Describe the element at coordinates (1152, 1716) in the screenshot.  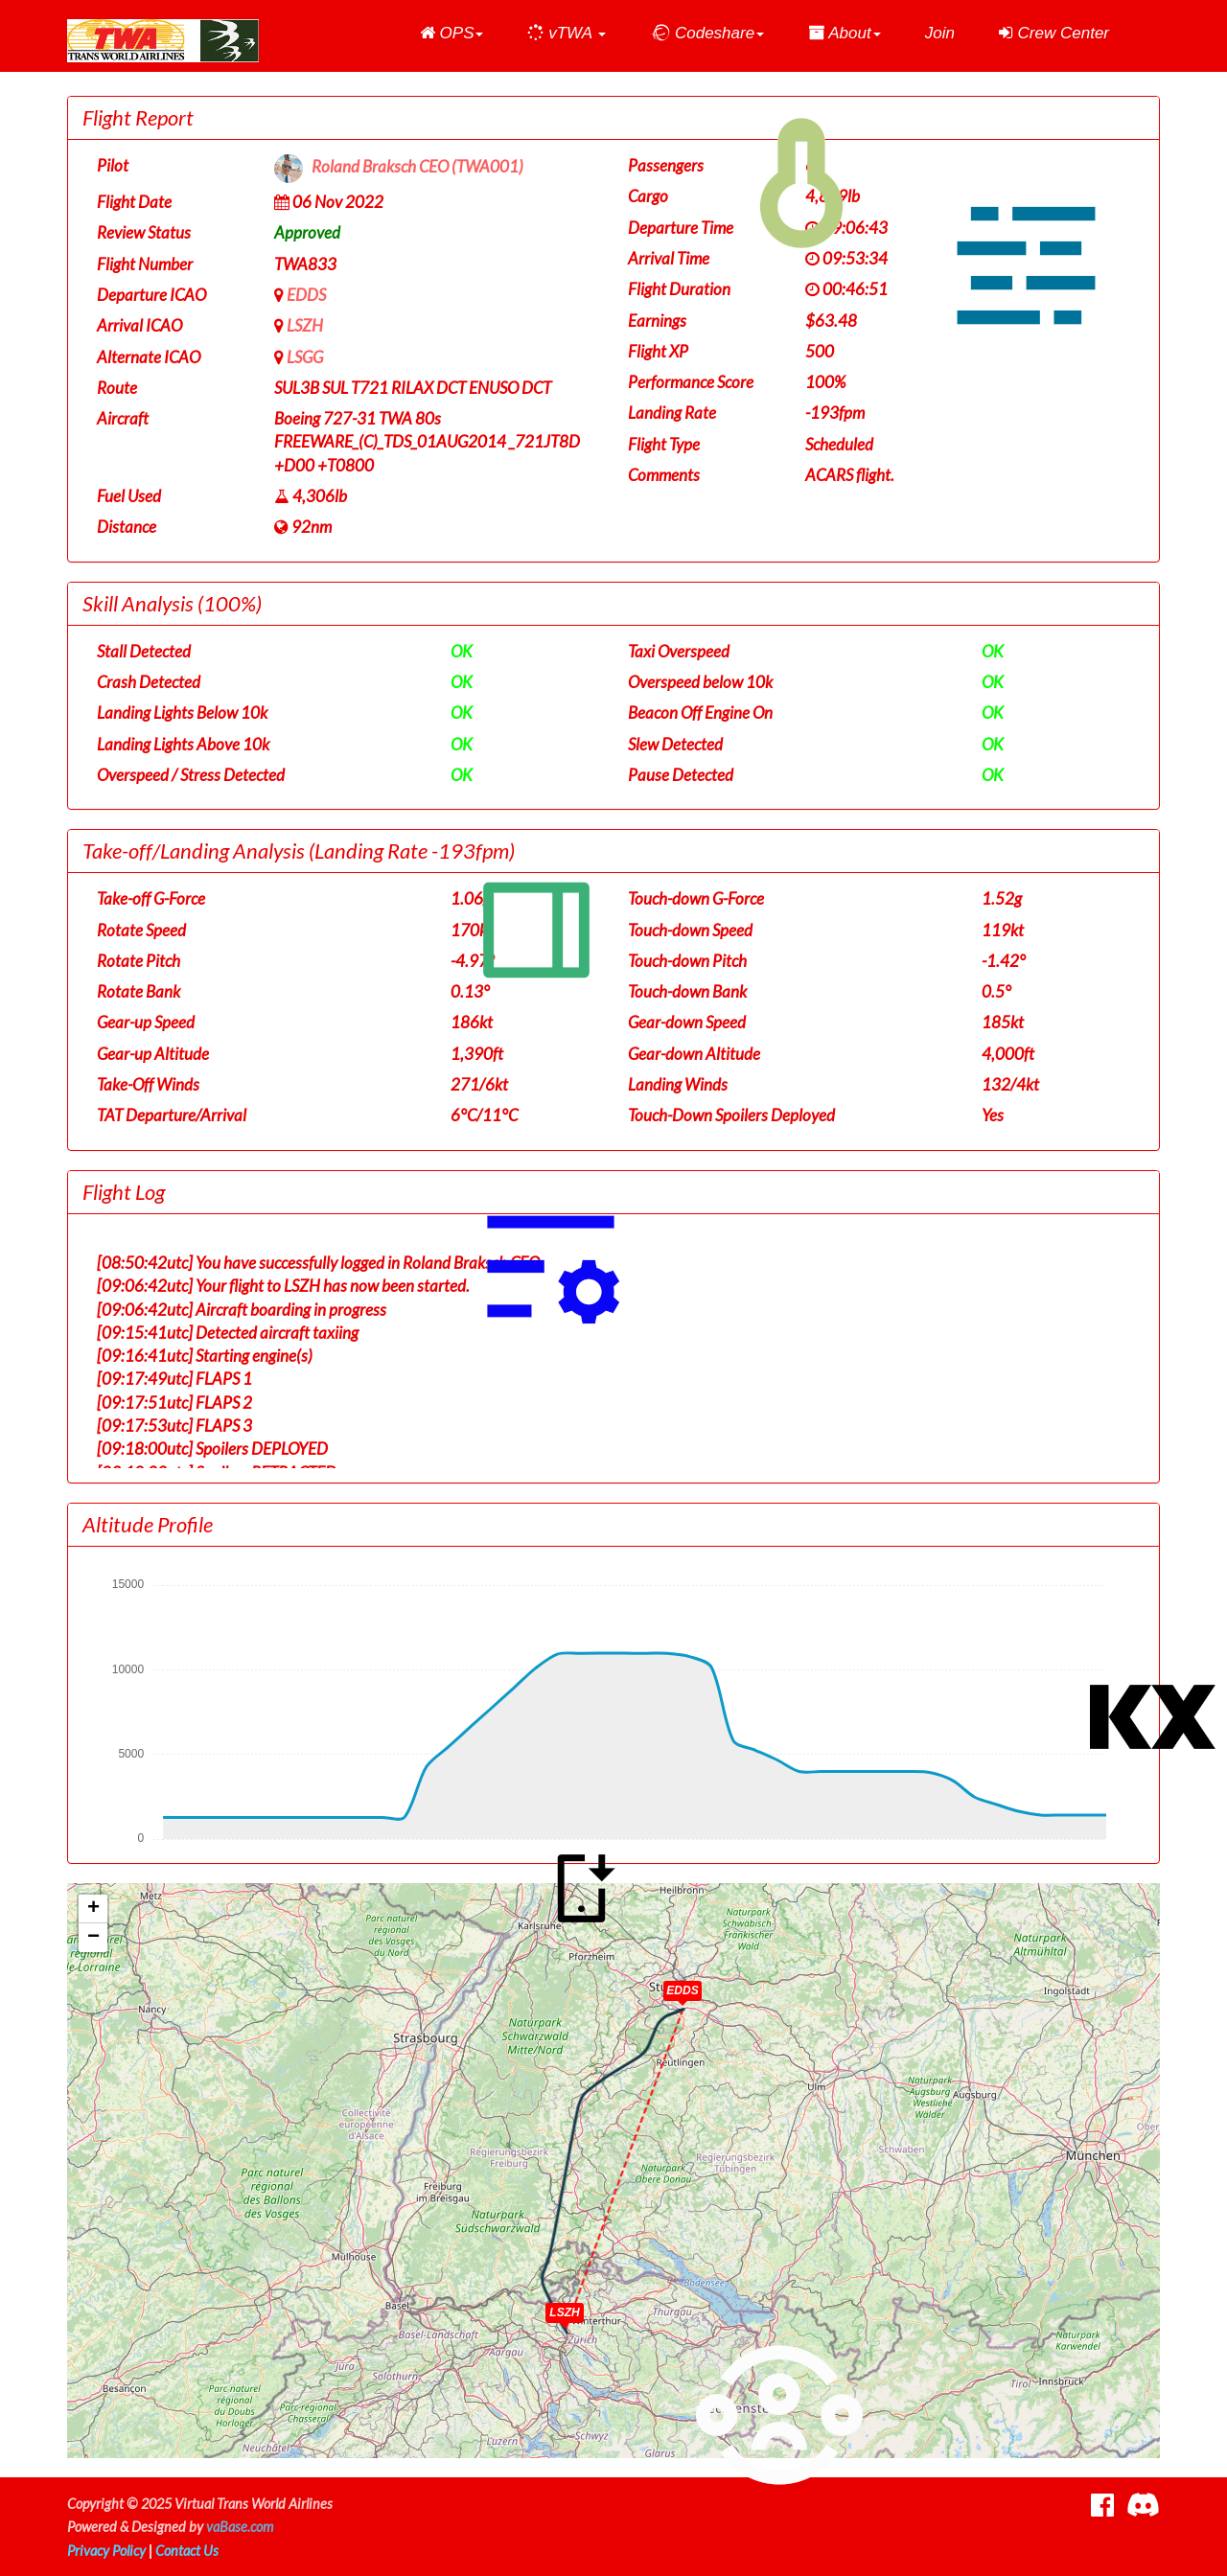
I see `kx systems company logo` at that location.